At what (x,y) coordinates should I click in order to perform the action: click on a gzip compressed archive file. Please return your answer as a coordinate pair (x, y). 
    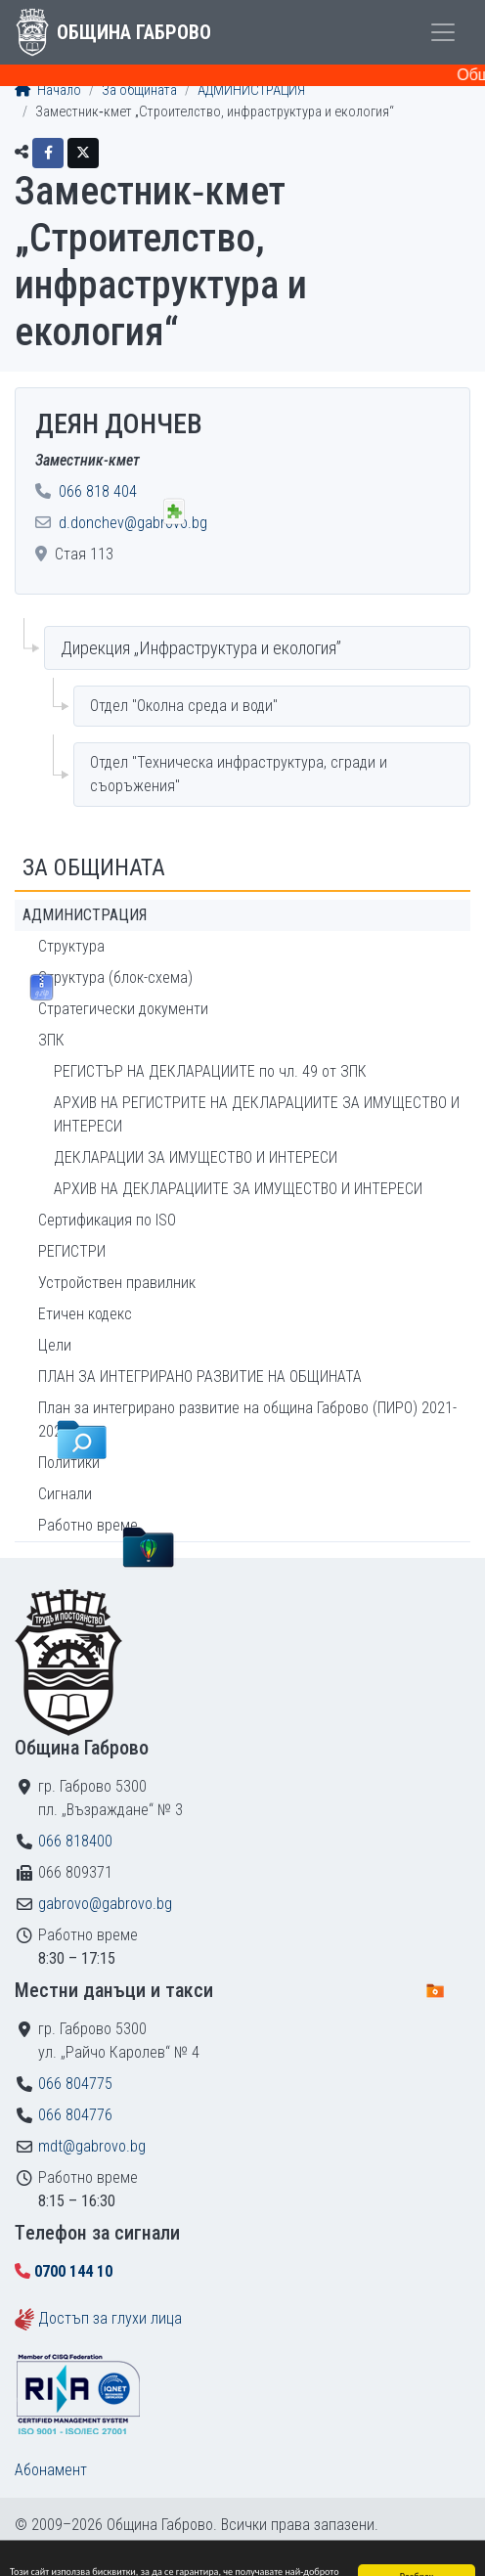
    Looking at the image, I should click on (41, 987).